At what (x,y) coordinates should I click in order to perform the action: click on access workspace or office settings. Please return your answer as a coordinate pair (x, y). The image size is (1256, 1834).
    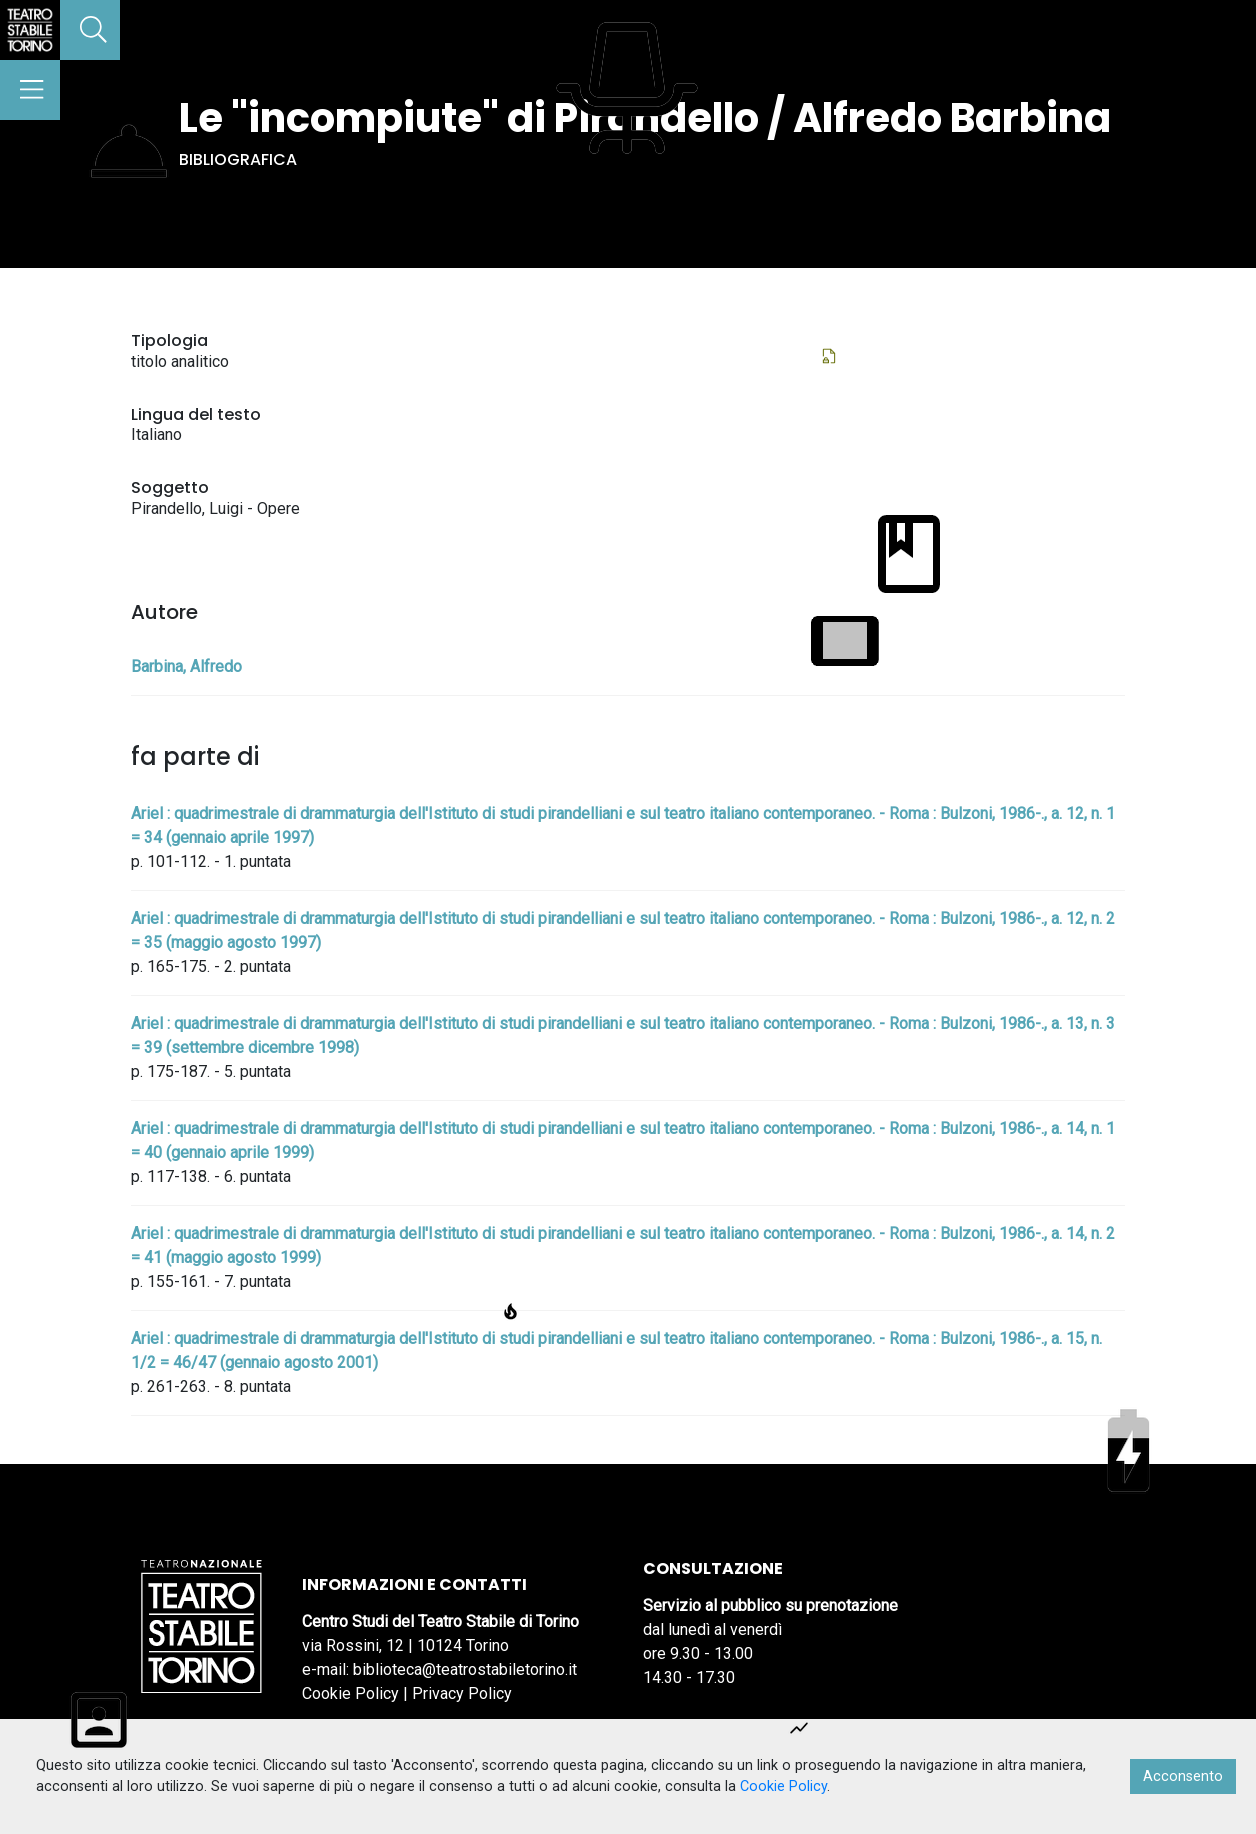
    Looking at the image, I should click on (627, 88).